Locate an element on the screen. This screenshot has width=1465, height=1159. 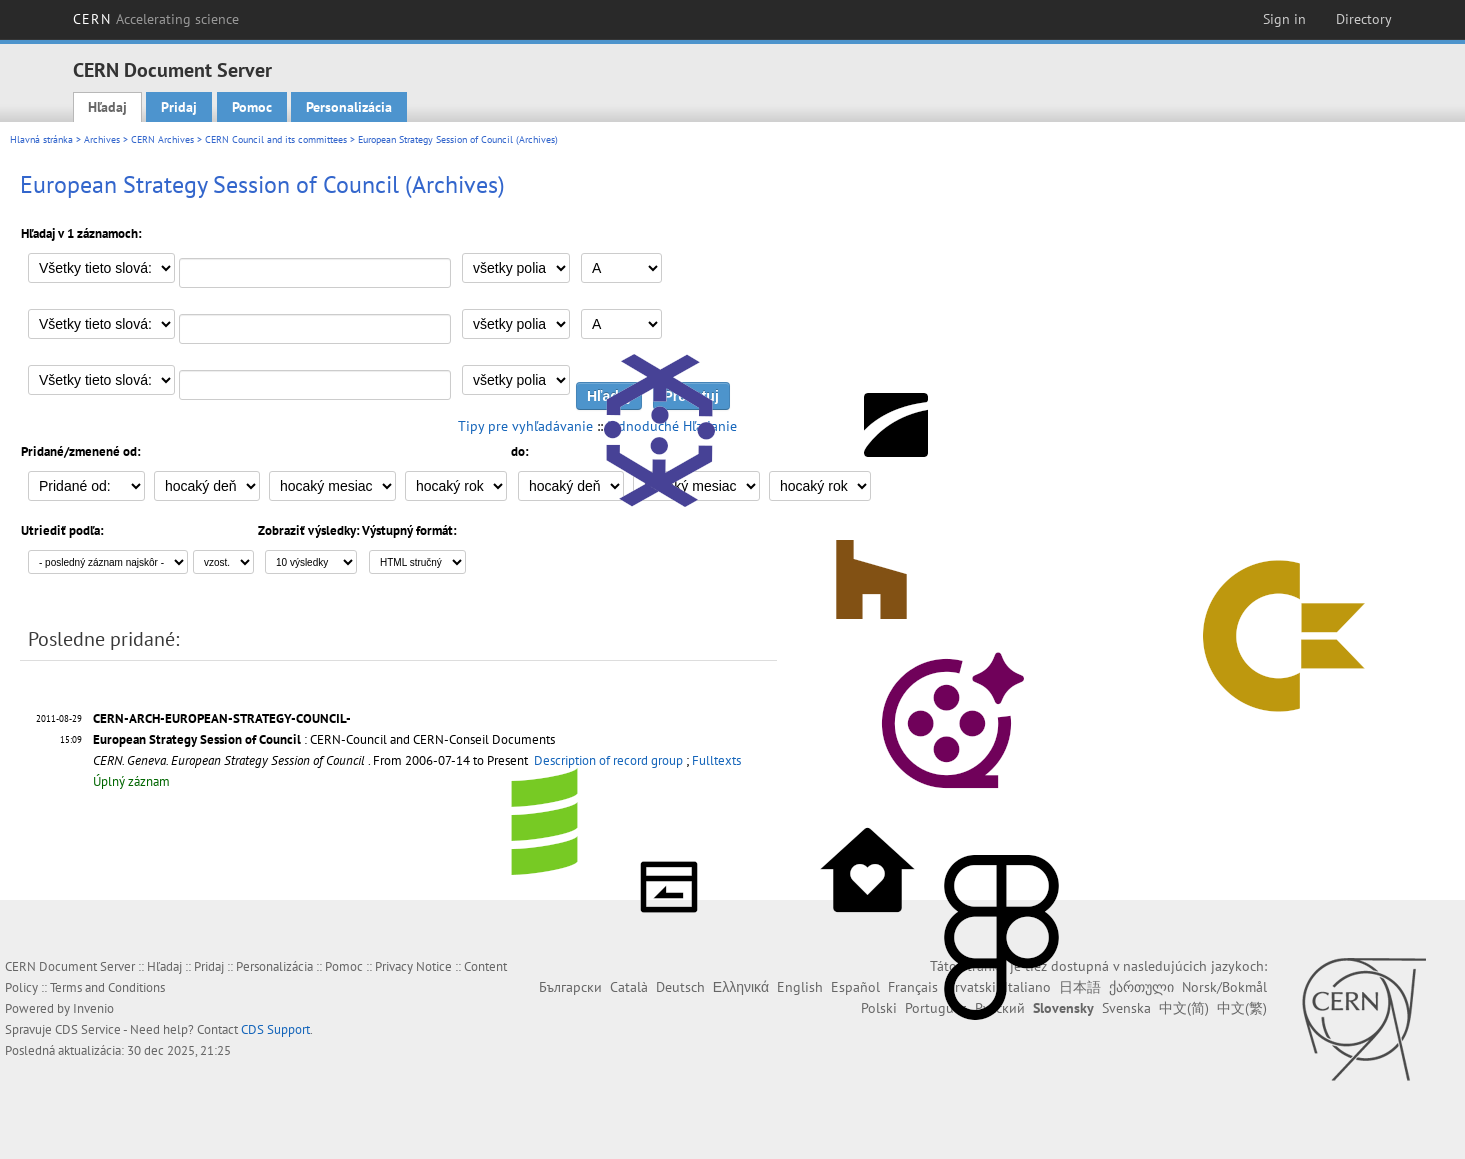
commodore brand logo is located at coordinates (1284, 636).